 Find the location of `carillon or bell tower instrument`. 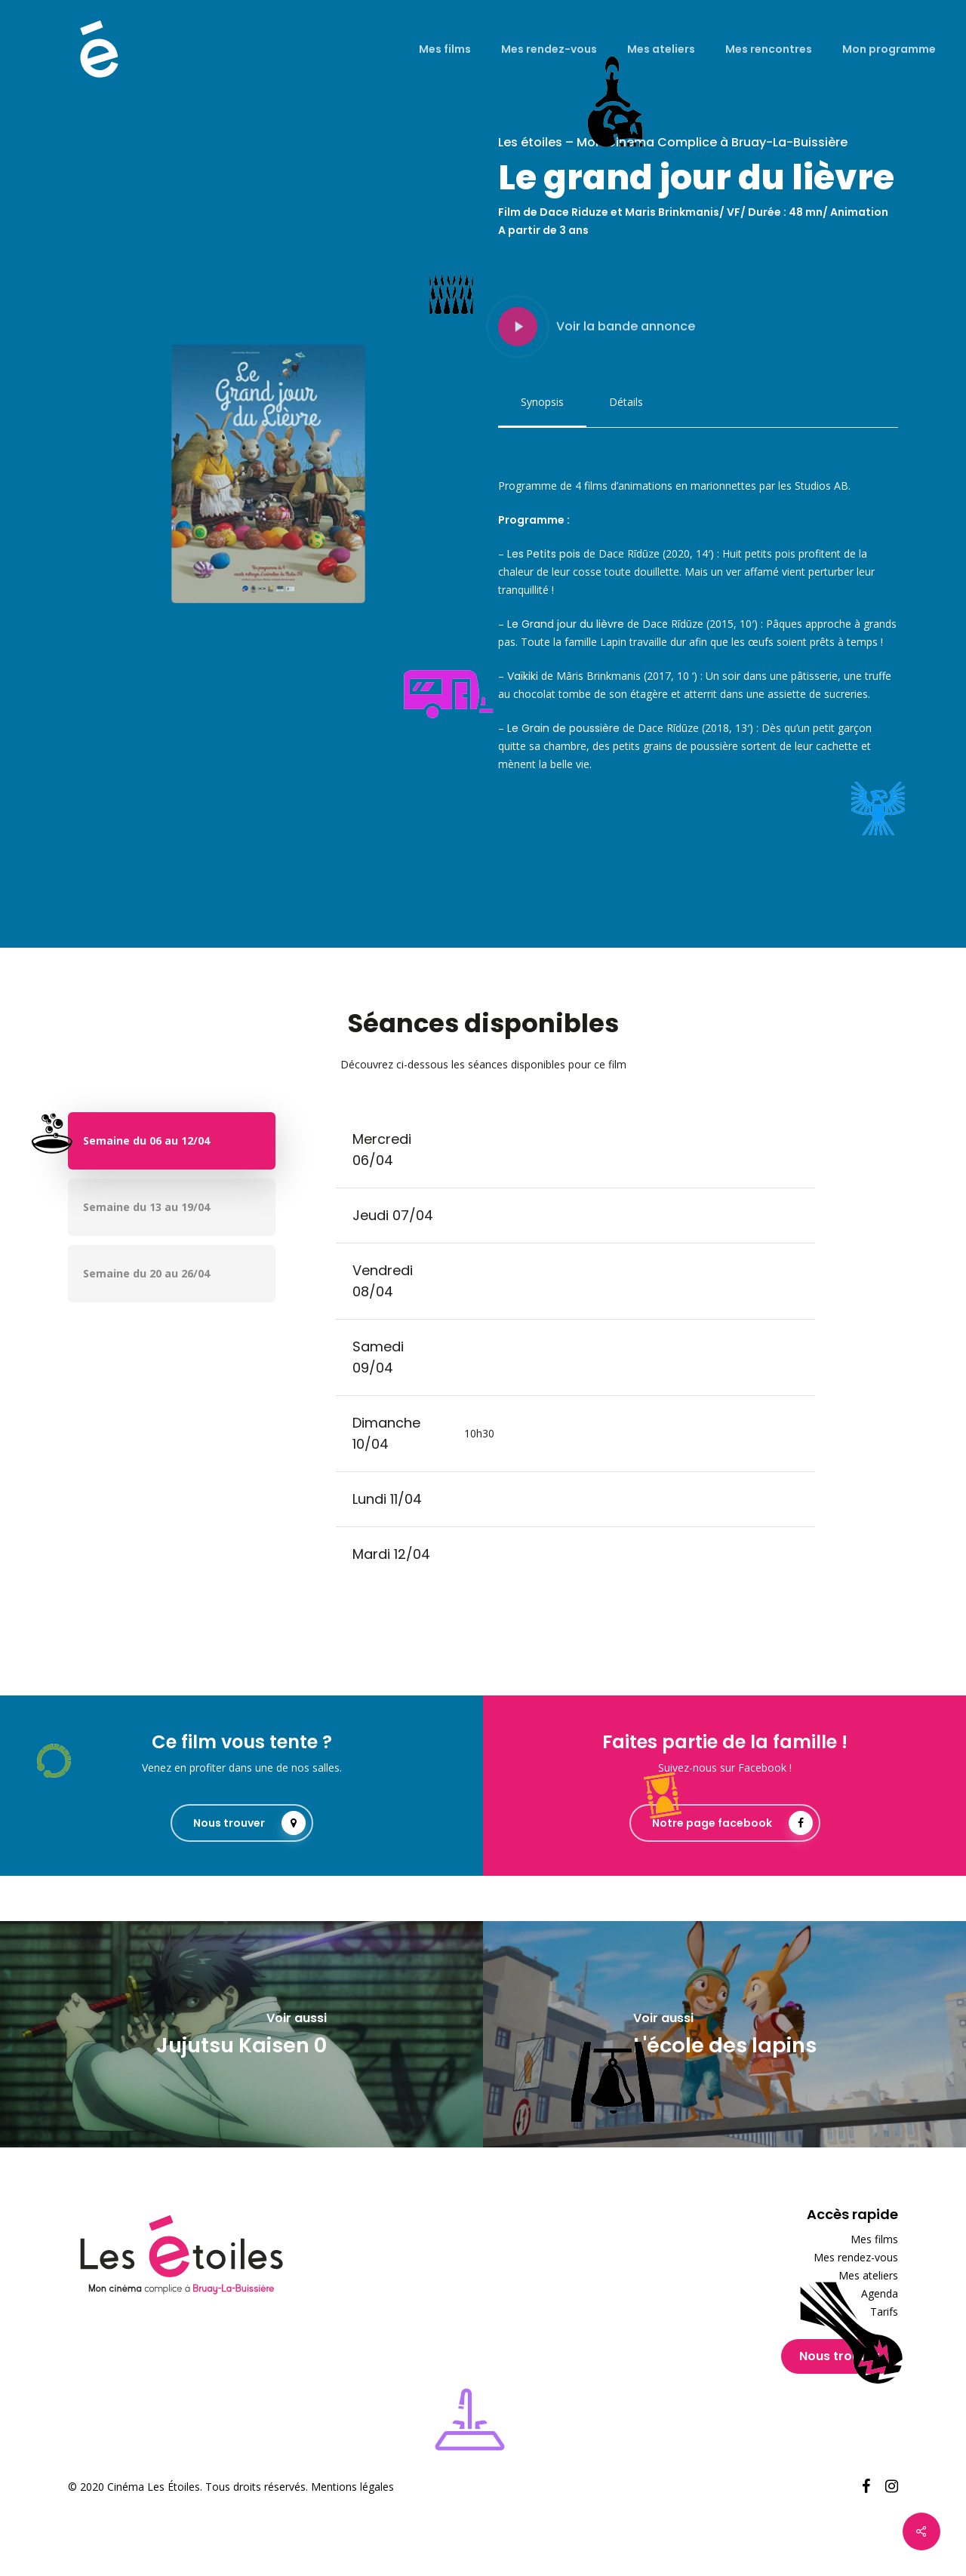

carillon or bell tower instrument is located at coordinates (612, 2082).